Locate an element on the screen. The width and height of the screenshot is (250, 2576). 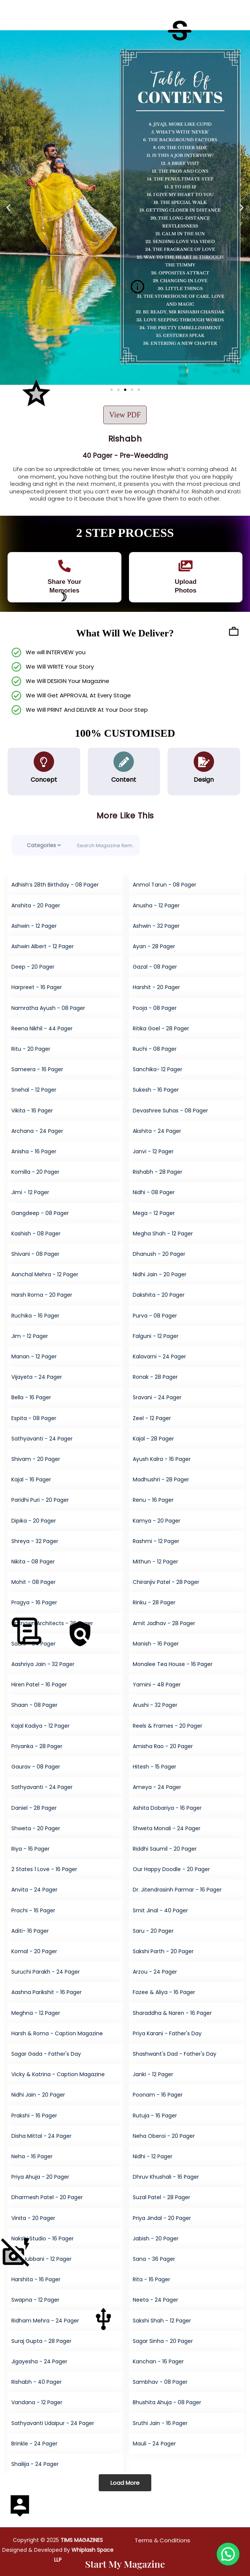
add to favorites is located at coordinates (36, 394).